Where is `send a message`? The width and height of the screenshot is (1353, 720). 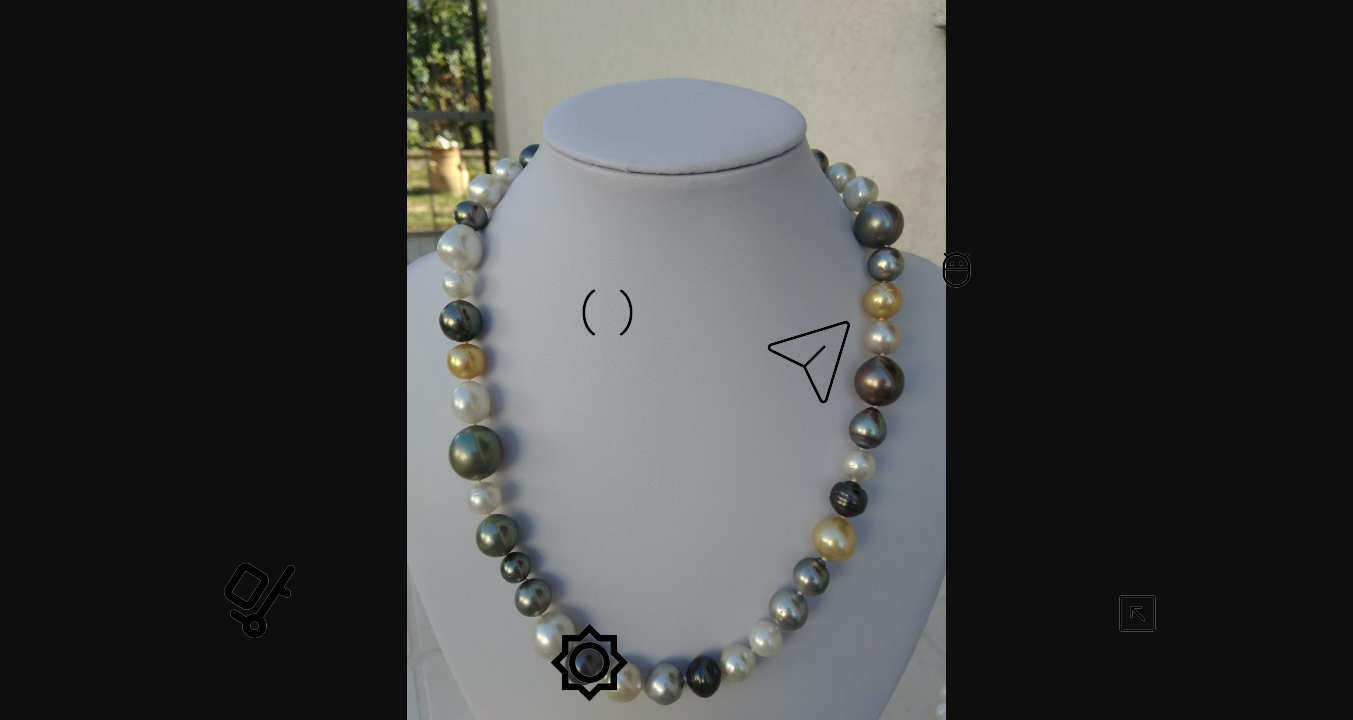 send a message is located at coordinates (812, 359).